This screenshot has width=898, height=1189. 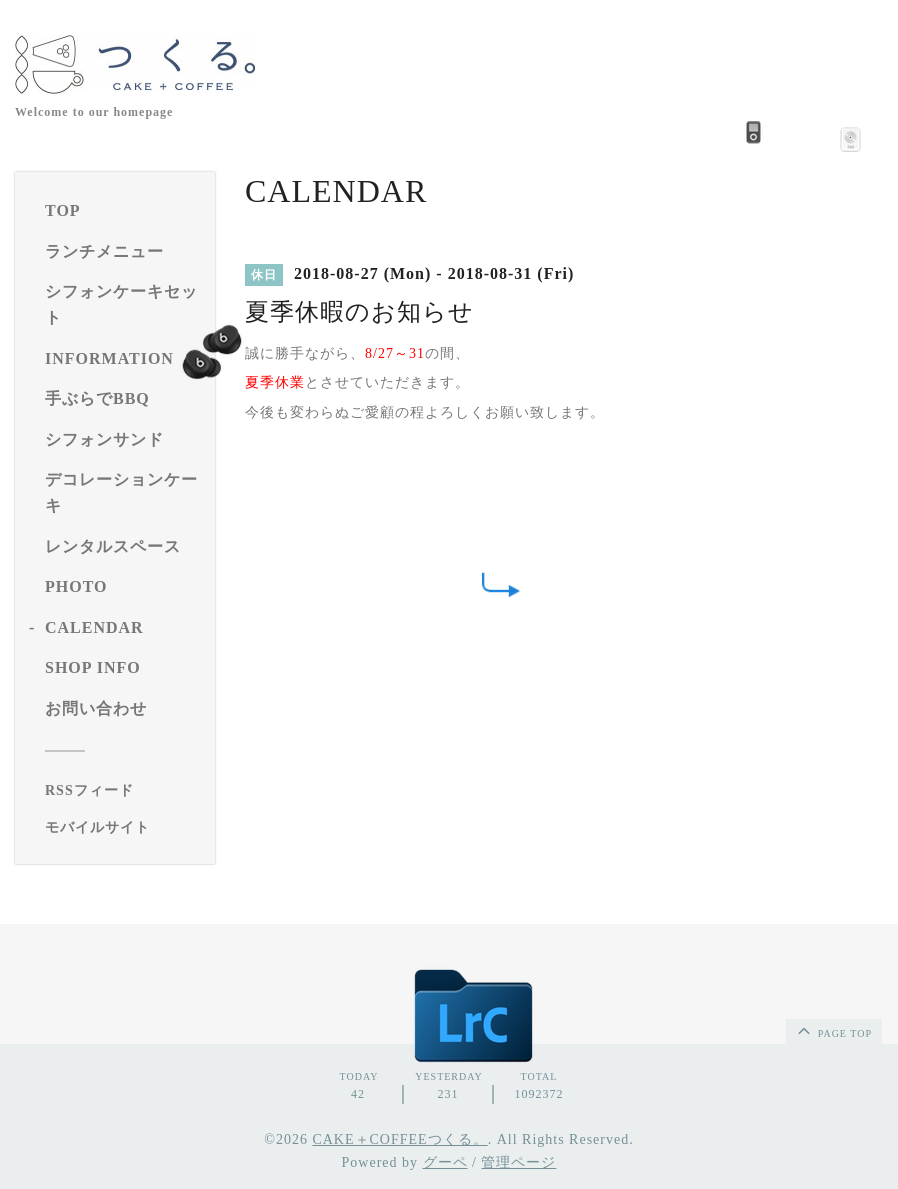 I want to click on forward an email to another recipient, so click(x=501, y=582).